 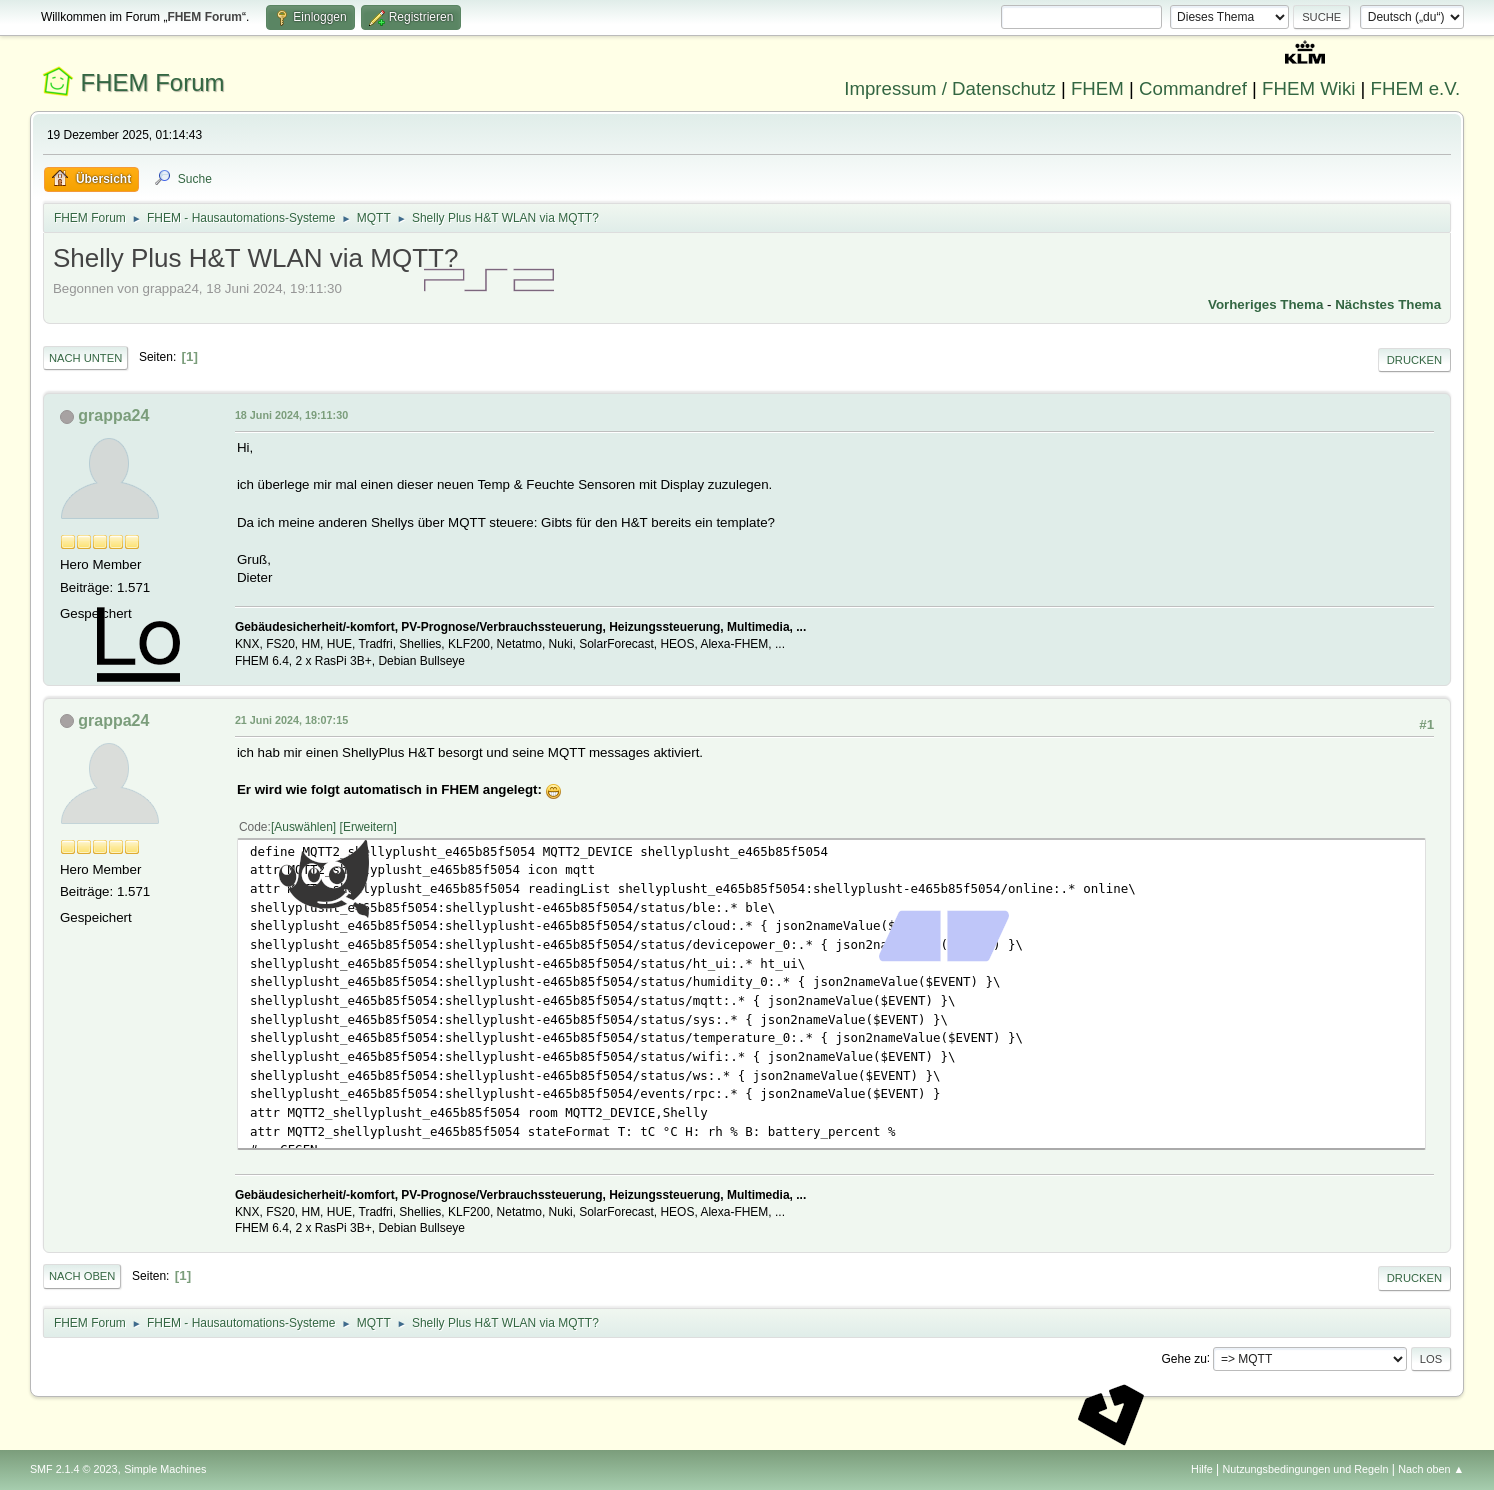 I want to click on visit KLM airline website or app, so click(x=1305, y=52).